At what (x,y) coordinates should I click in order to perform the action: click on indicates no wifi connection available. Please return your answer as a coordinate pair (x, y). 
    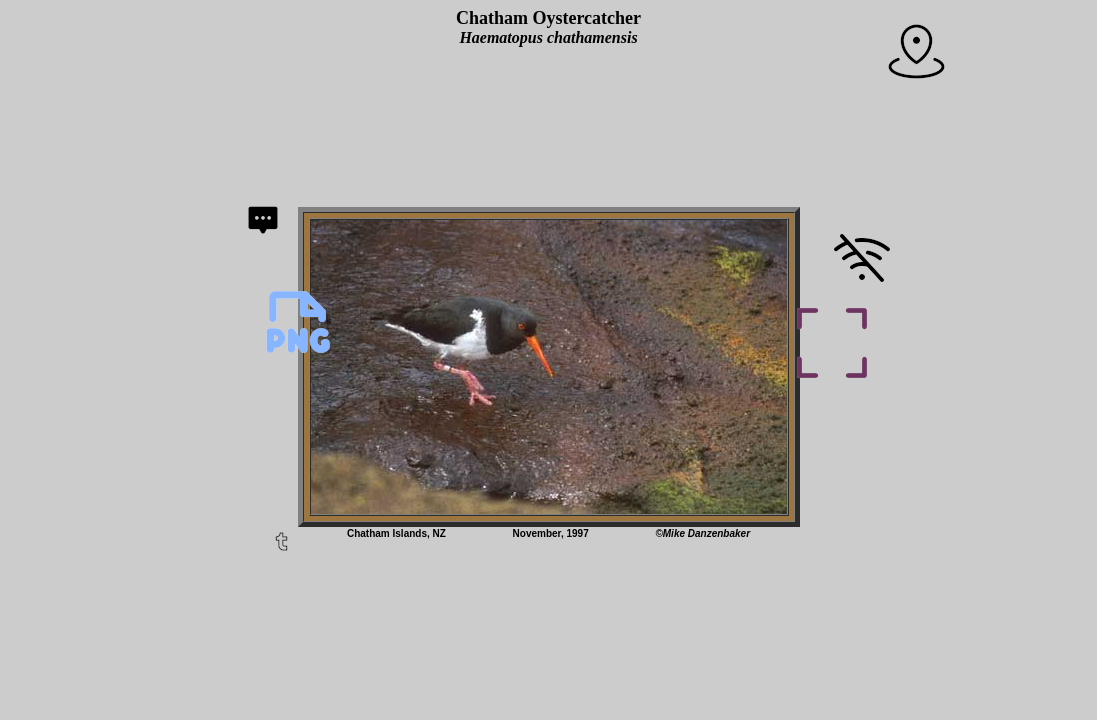
    Looking at the image, I should click on (862, 258).